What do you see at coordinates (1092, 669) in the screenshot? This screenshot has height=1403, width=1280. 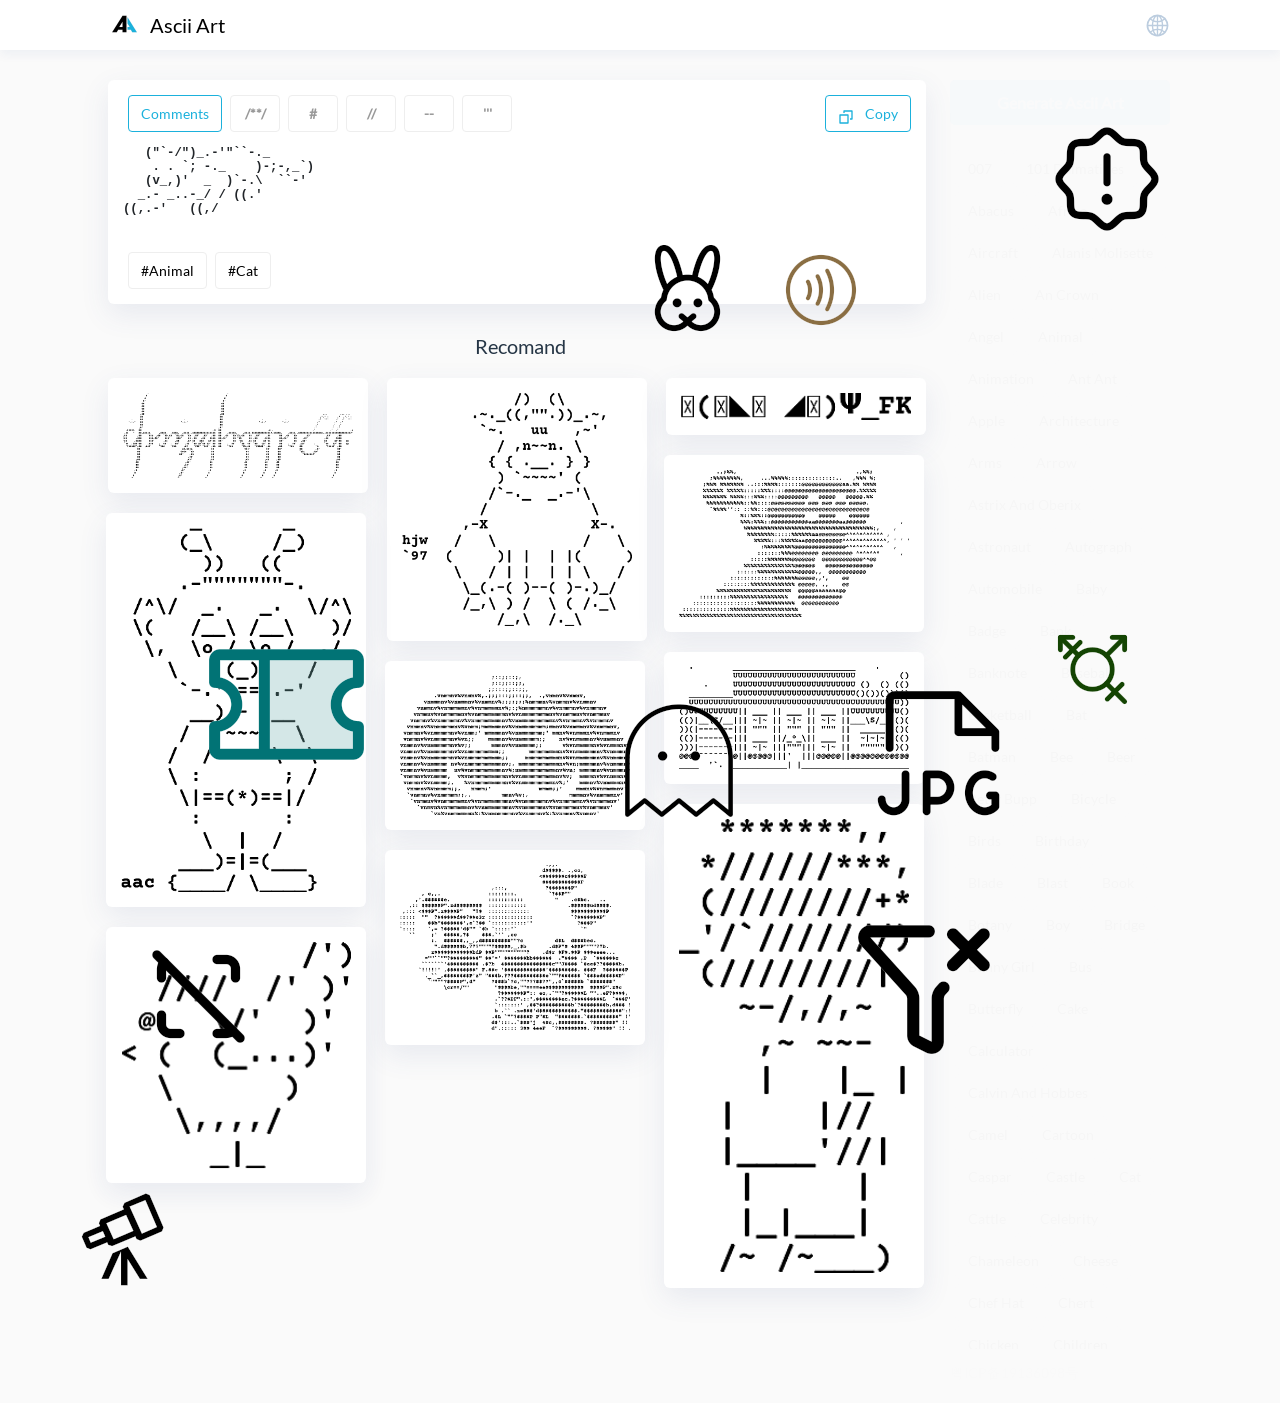 I see `indicates transgender identity option` at bounding box center [1092, 669].